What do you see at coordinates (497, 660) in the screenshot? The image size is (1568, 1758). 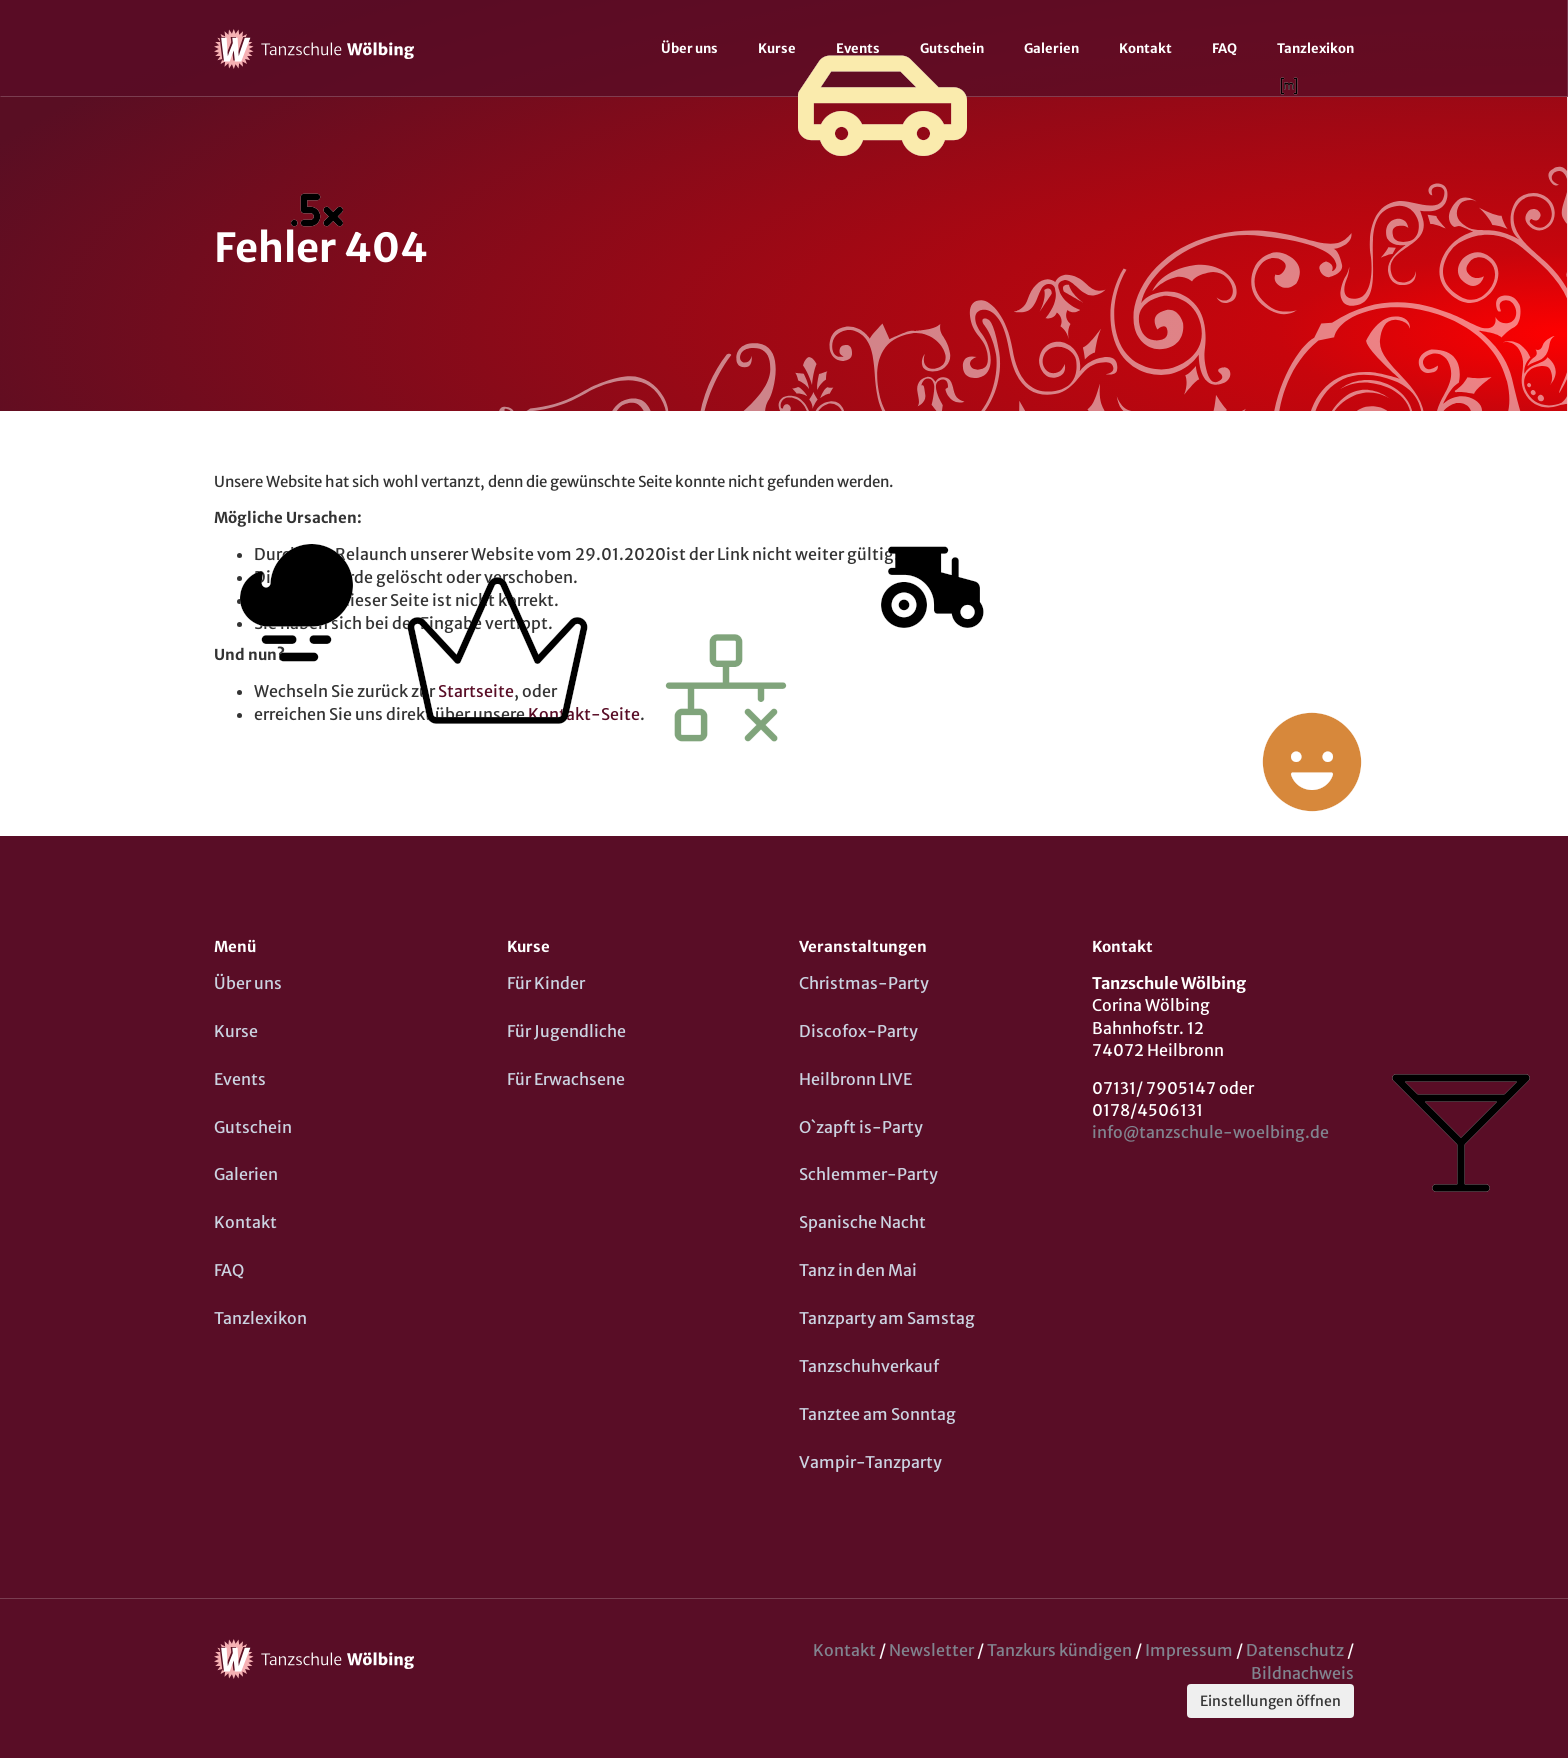 I see `indicates premium or pro membership status` at bounding box center [497, 660].